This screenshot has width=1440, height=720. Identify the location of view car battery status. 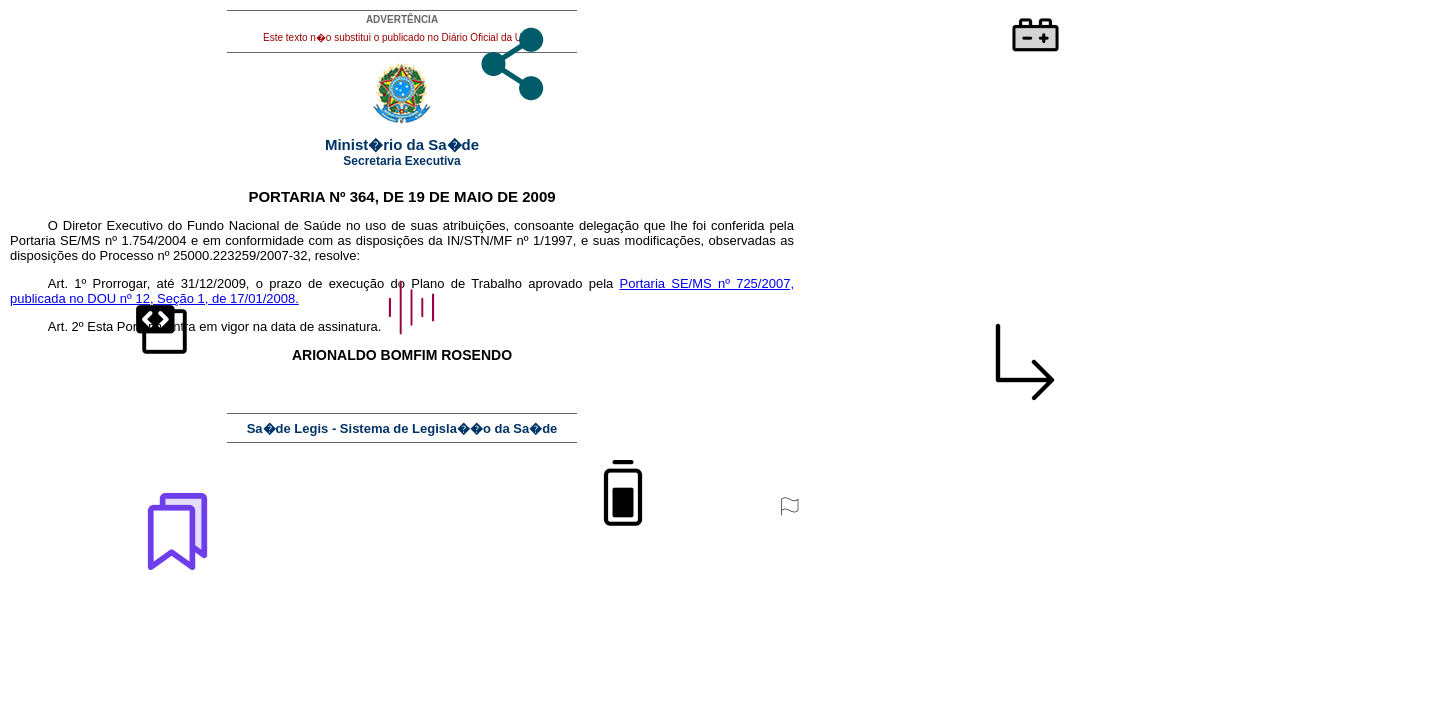
(1035, 36).